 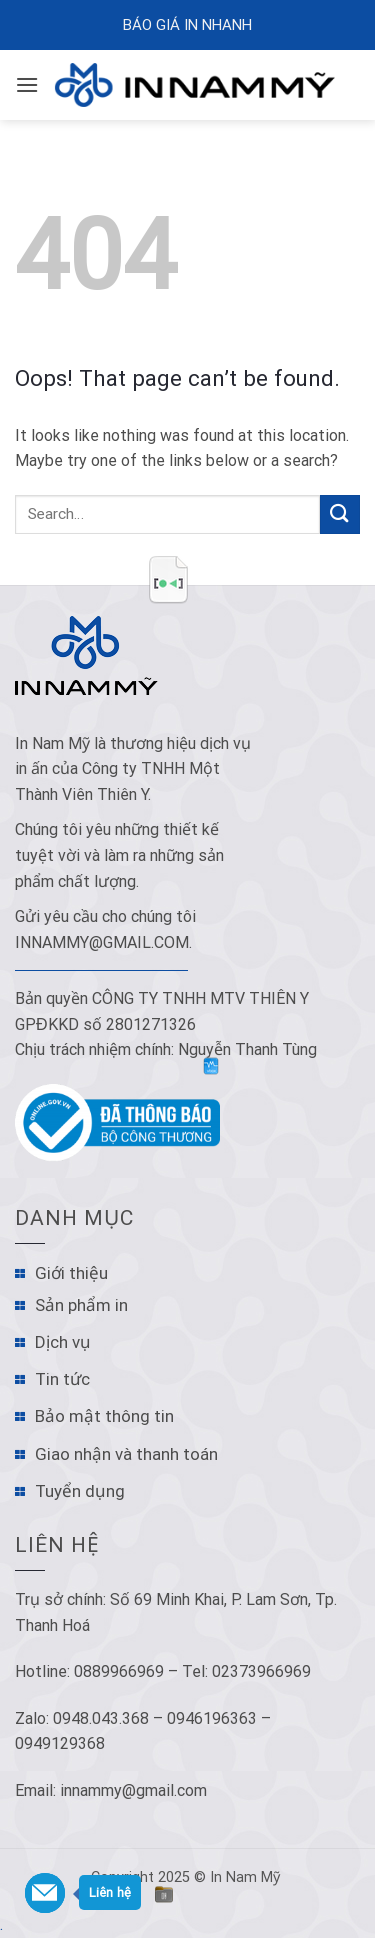 I want to click on systemd unit configuration file, so click(x=168, y=579).